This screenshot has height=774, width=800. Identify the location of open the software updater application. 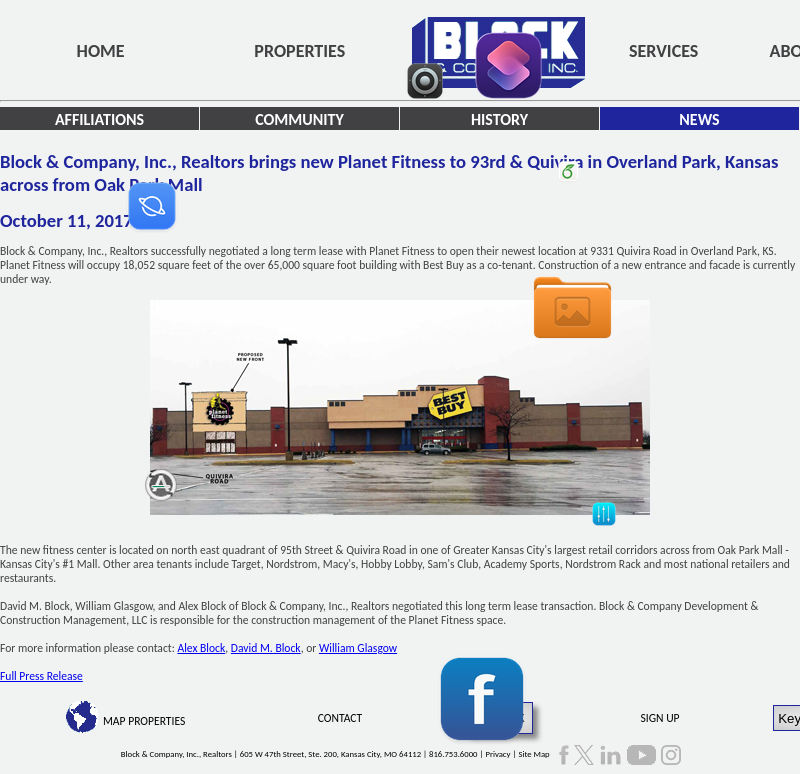
(161, 485).